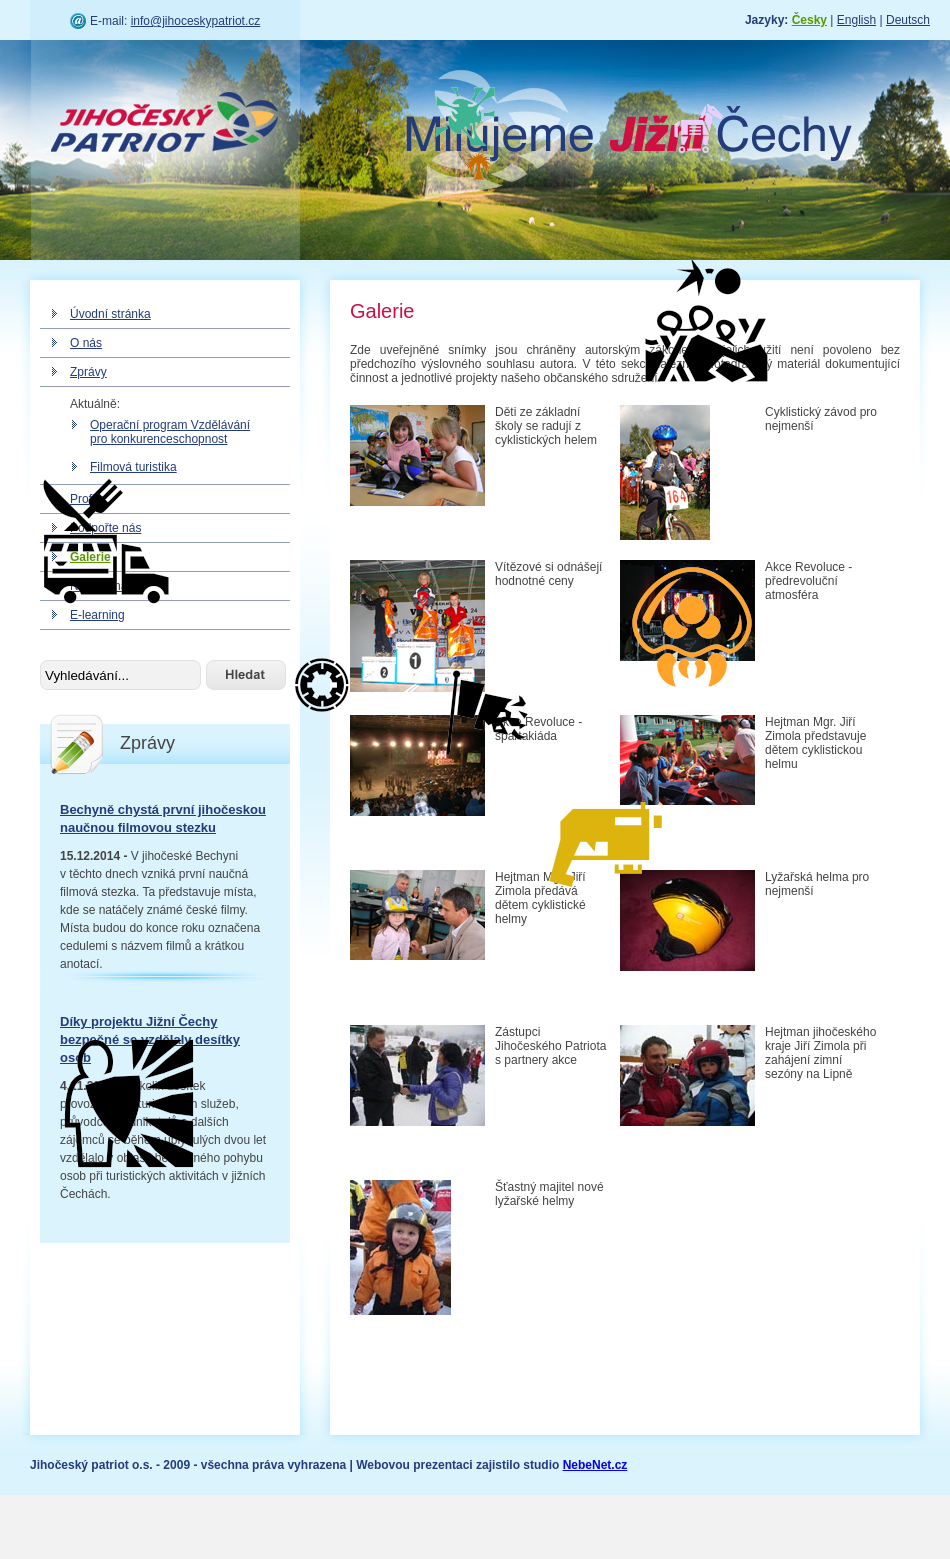 This screenshot has width=950, height=1559. What do you see at coordinates (322, 685) in the screenshot?
I see `access security settings` at bounding box center [322, 685].